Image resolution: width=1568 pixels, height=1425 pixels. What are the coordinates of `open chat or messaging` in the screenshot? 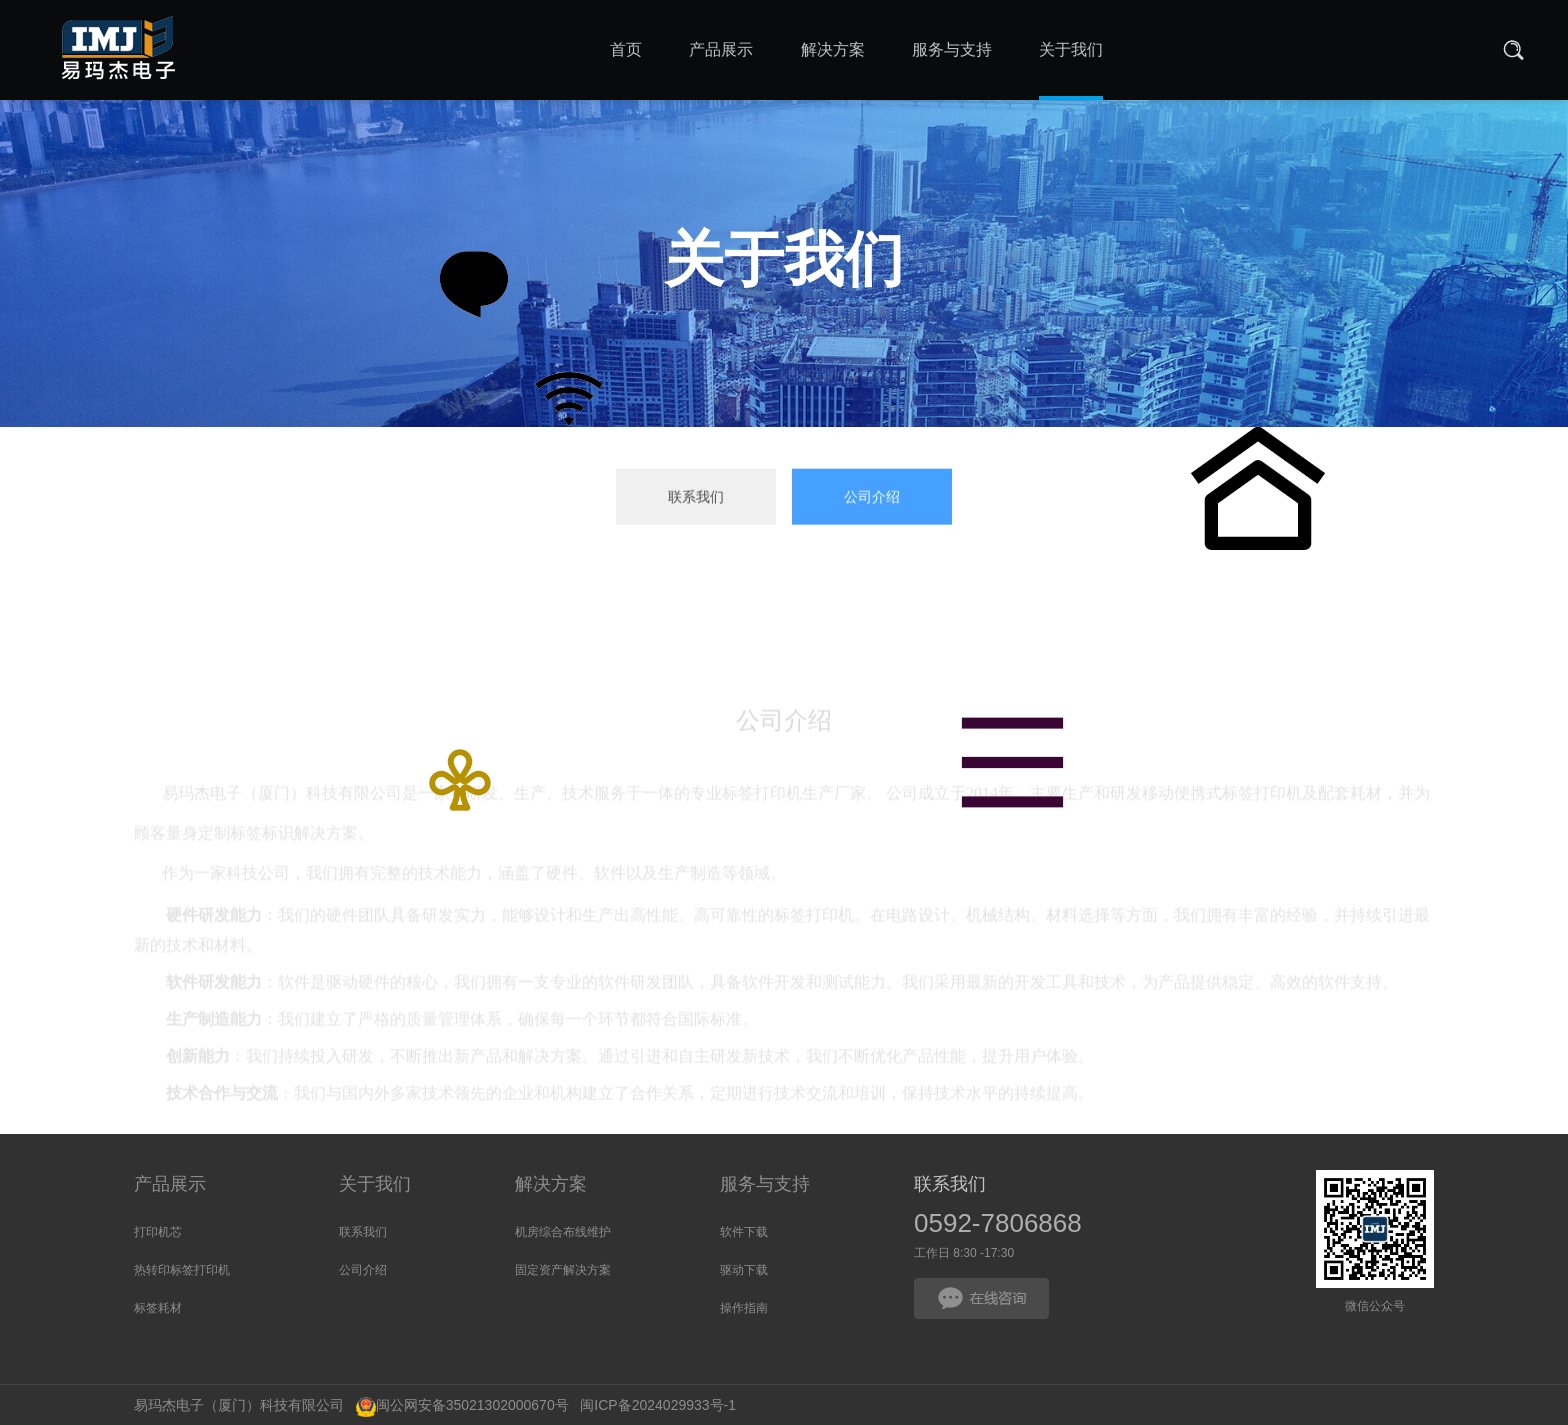 It's located at (474, 282).